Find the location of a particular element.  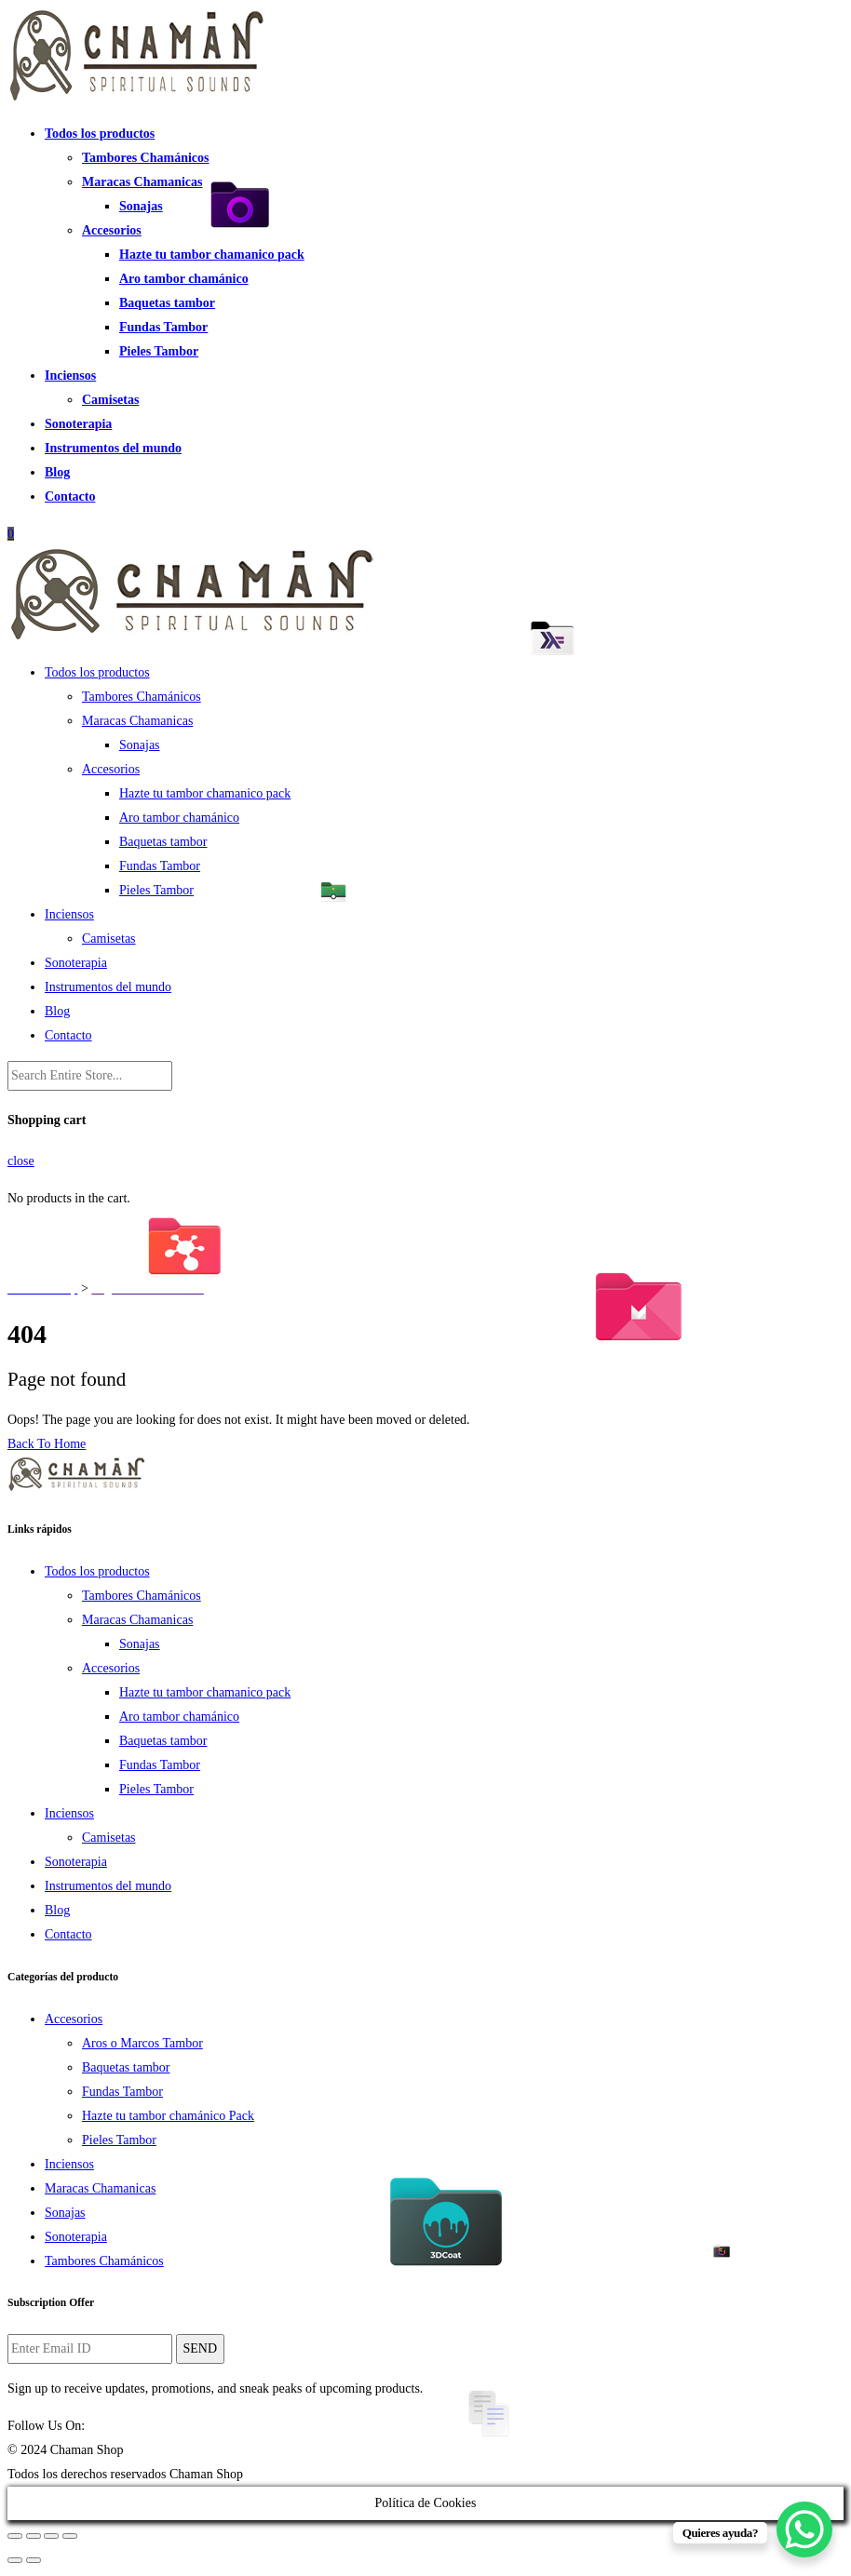

open jetbrains projector project folder is located at coordinates (722, 2251).